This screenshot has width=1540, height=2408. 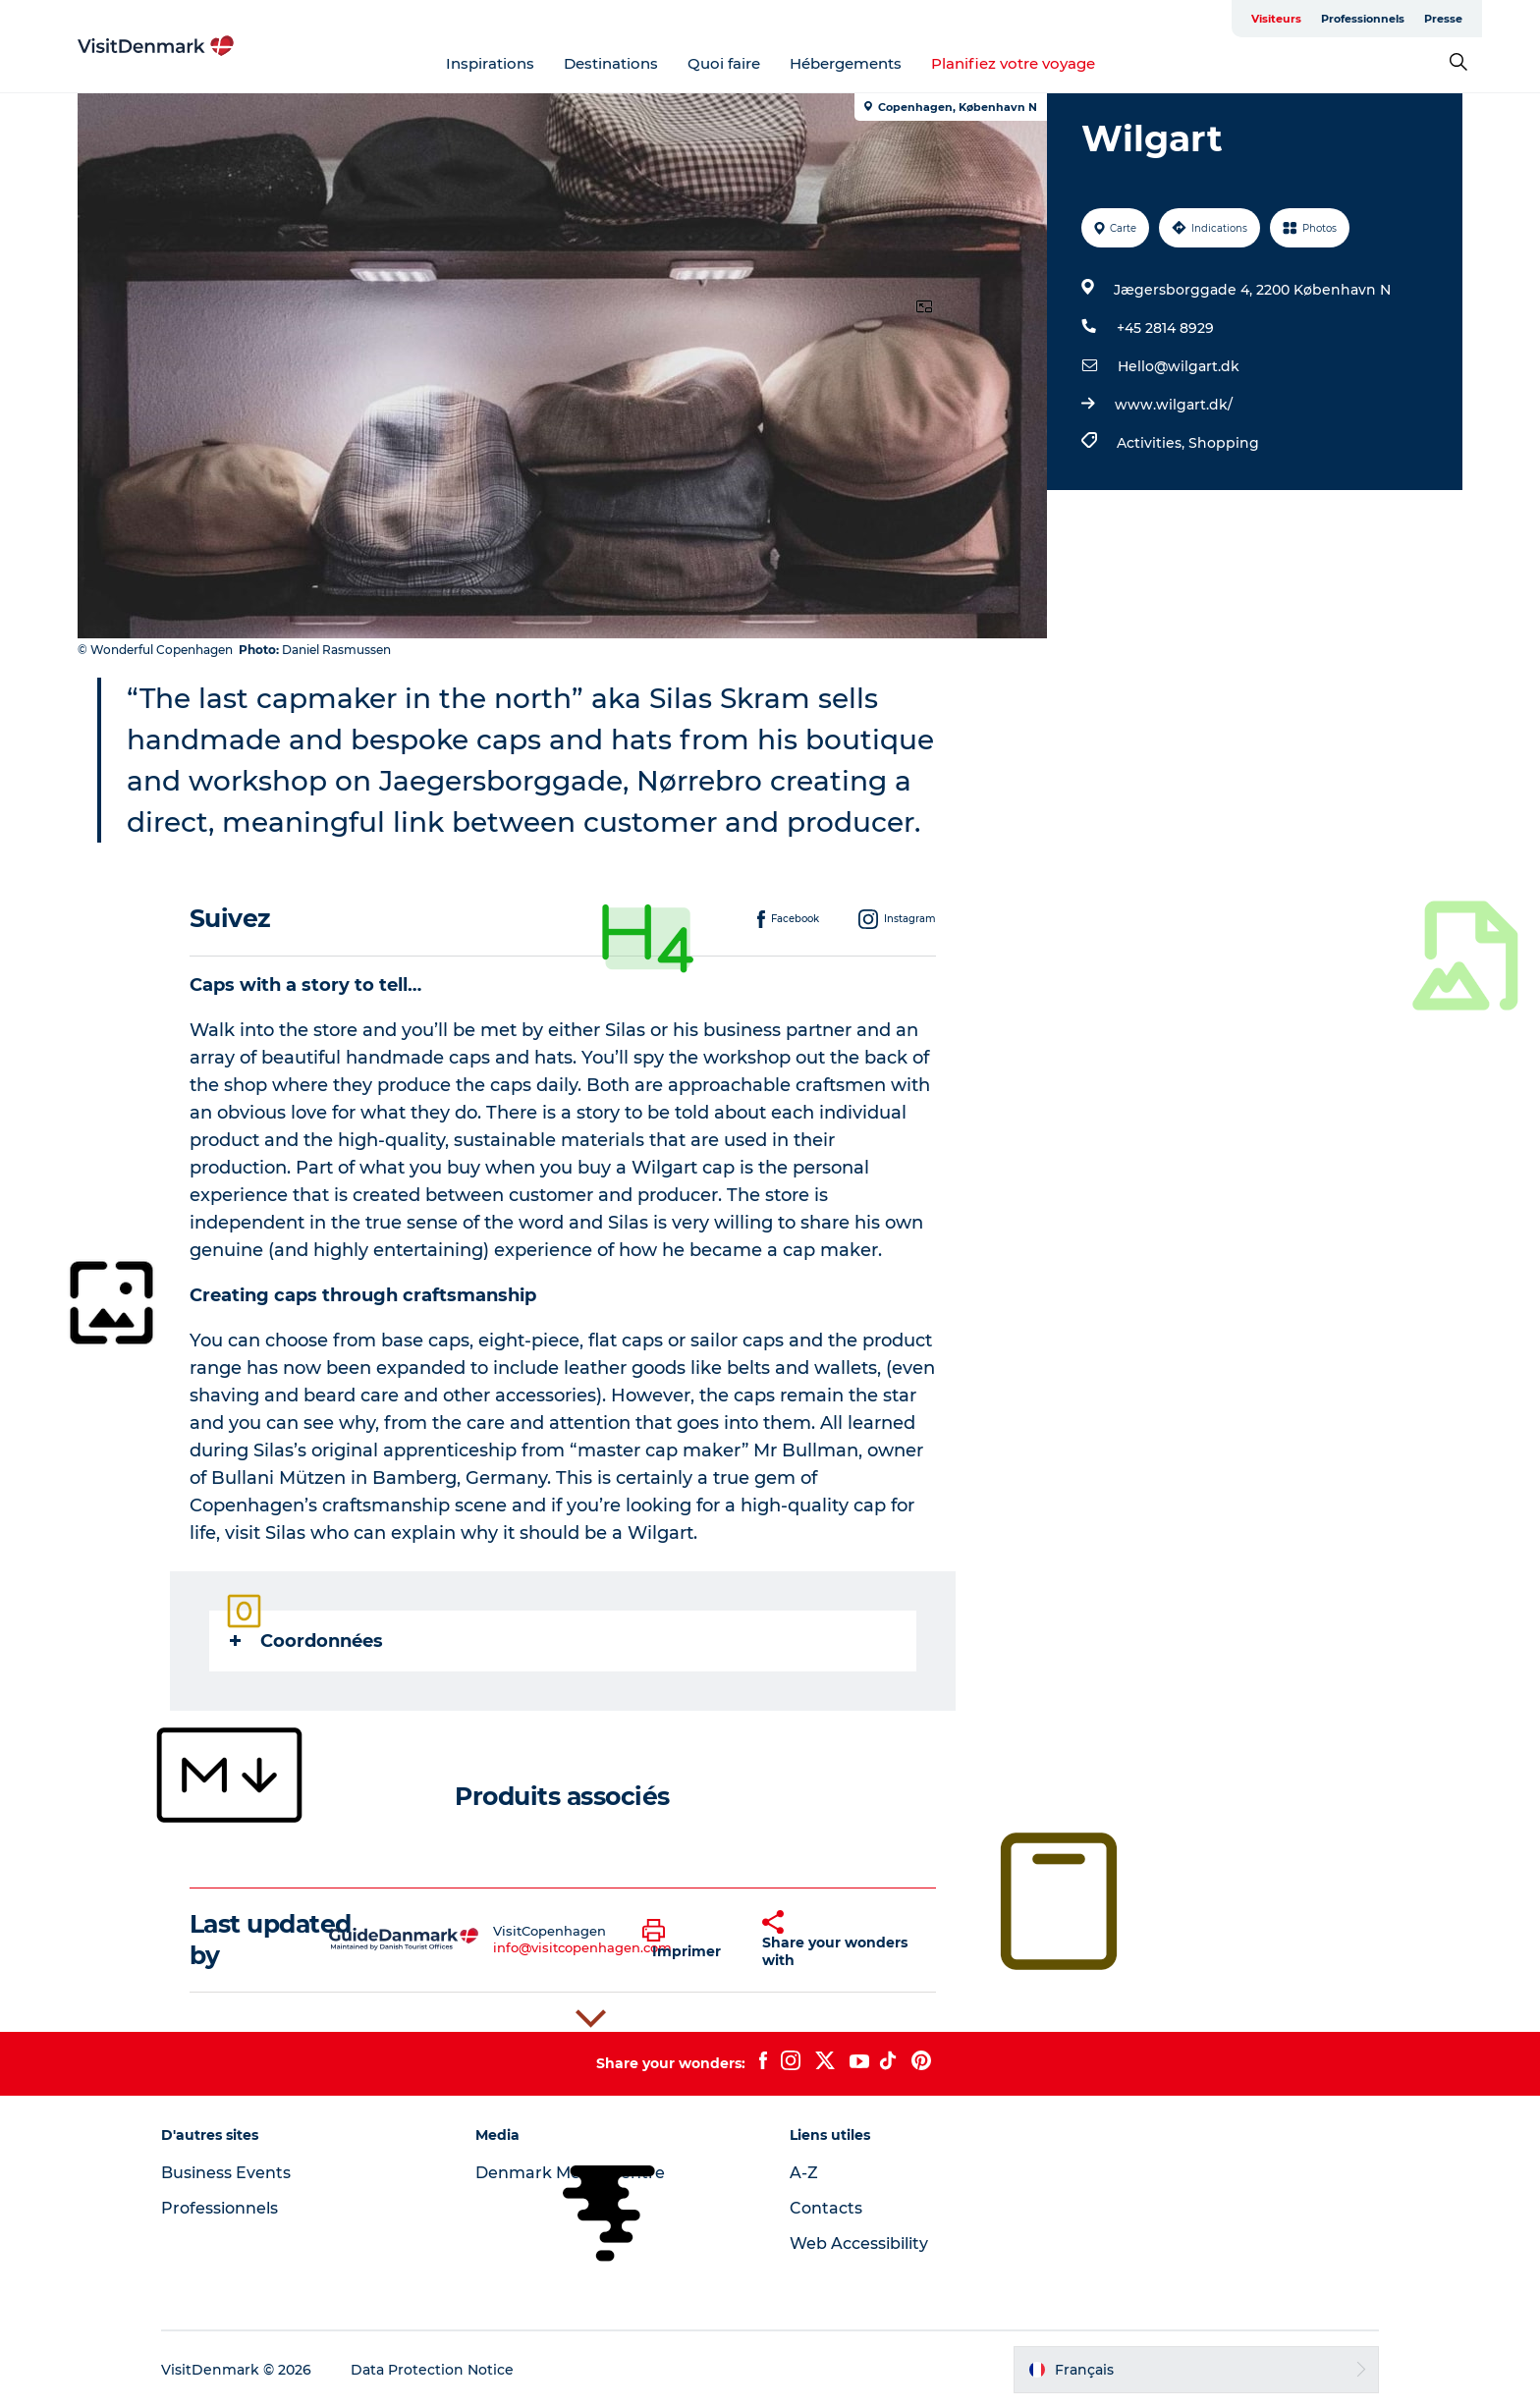 What do you see at coordinates (590, 2018) in the screenshot?
I see `expand a dropdown menu or section` at bounding box center [590, 2018].